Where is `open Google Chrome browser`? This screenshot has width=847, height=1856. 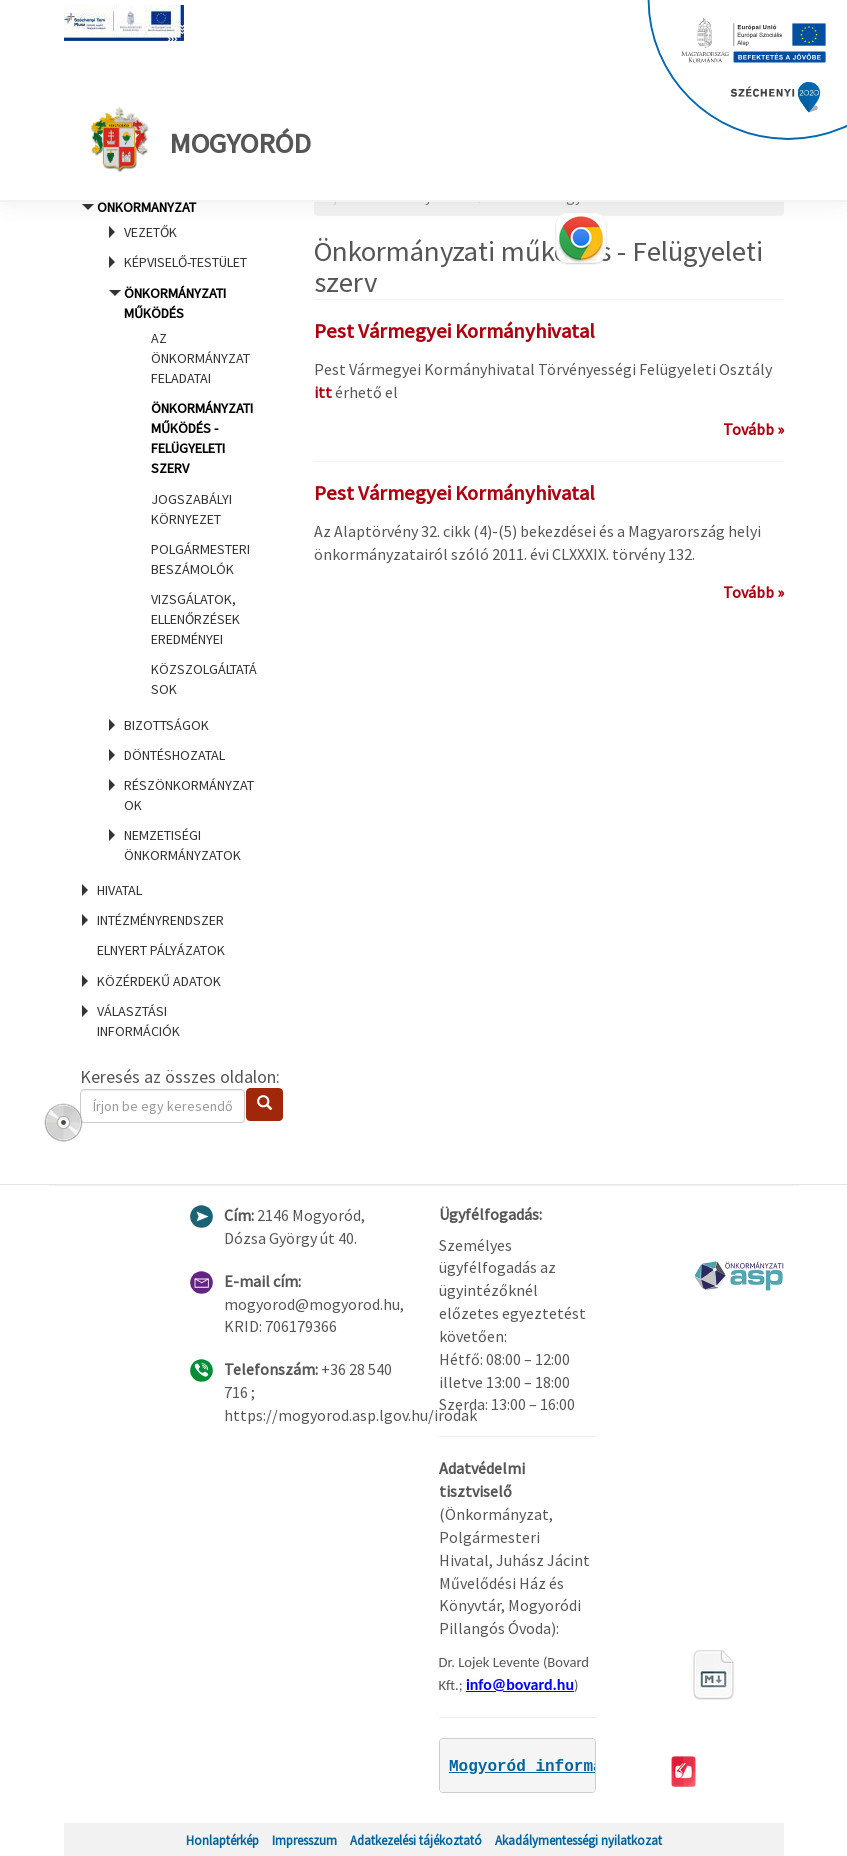 open Google Chrome browser is located at coordinates (581, 238).